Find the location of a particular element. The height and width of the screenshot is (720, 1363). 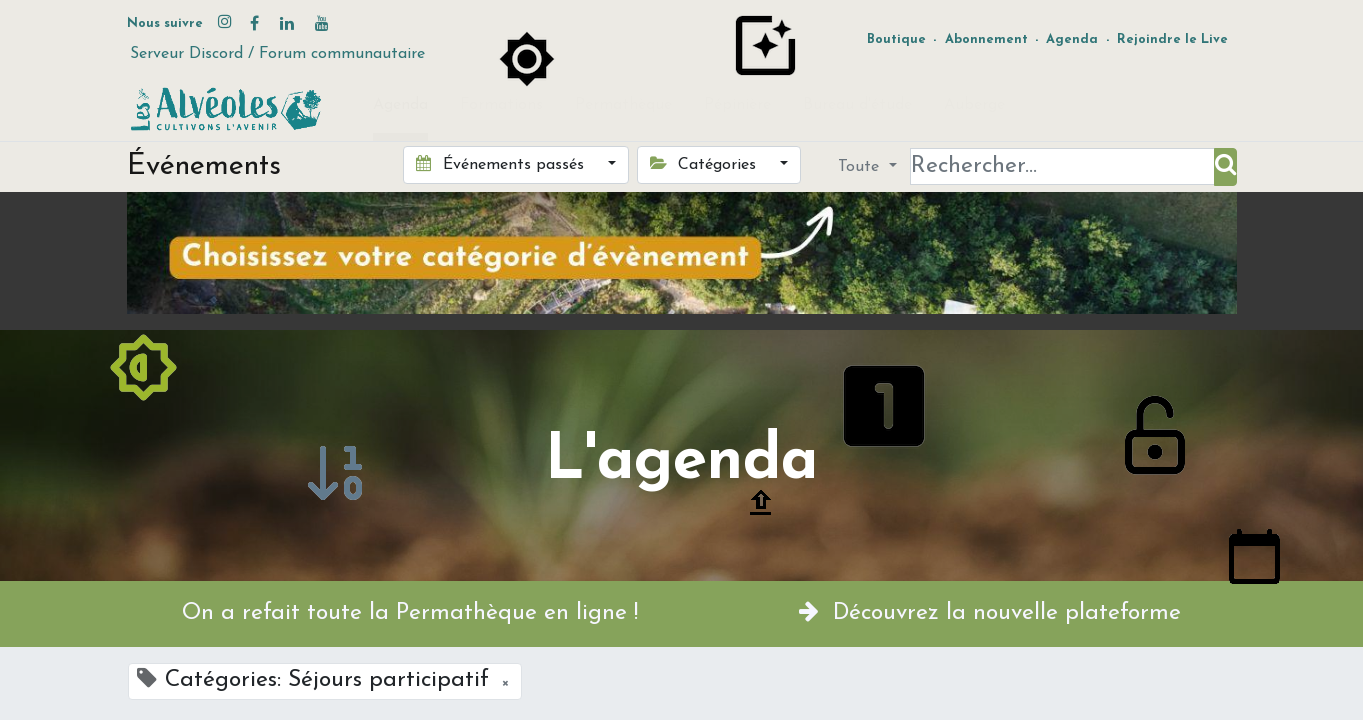

adjust screen brightness is located at coordinates (143, 367).